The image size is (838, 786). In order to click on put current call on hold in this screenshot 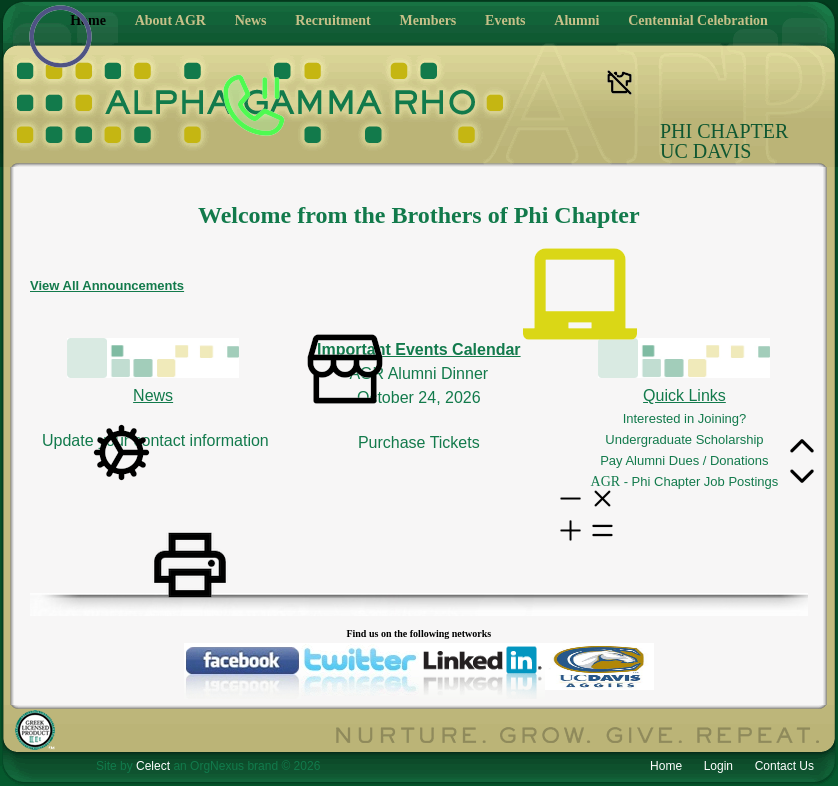, I will do `click(255, 104)`.